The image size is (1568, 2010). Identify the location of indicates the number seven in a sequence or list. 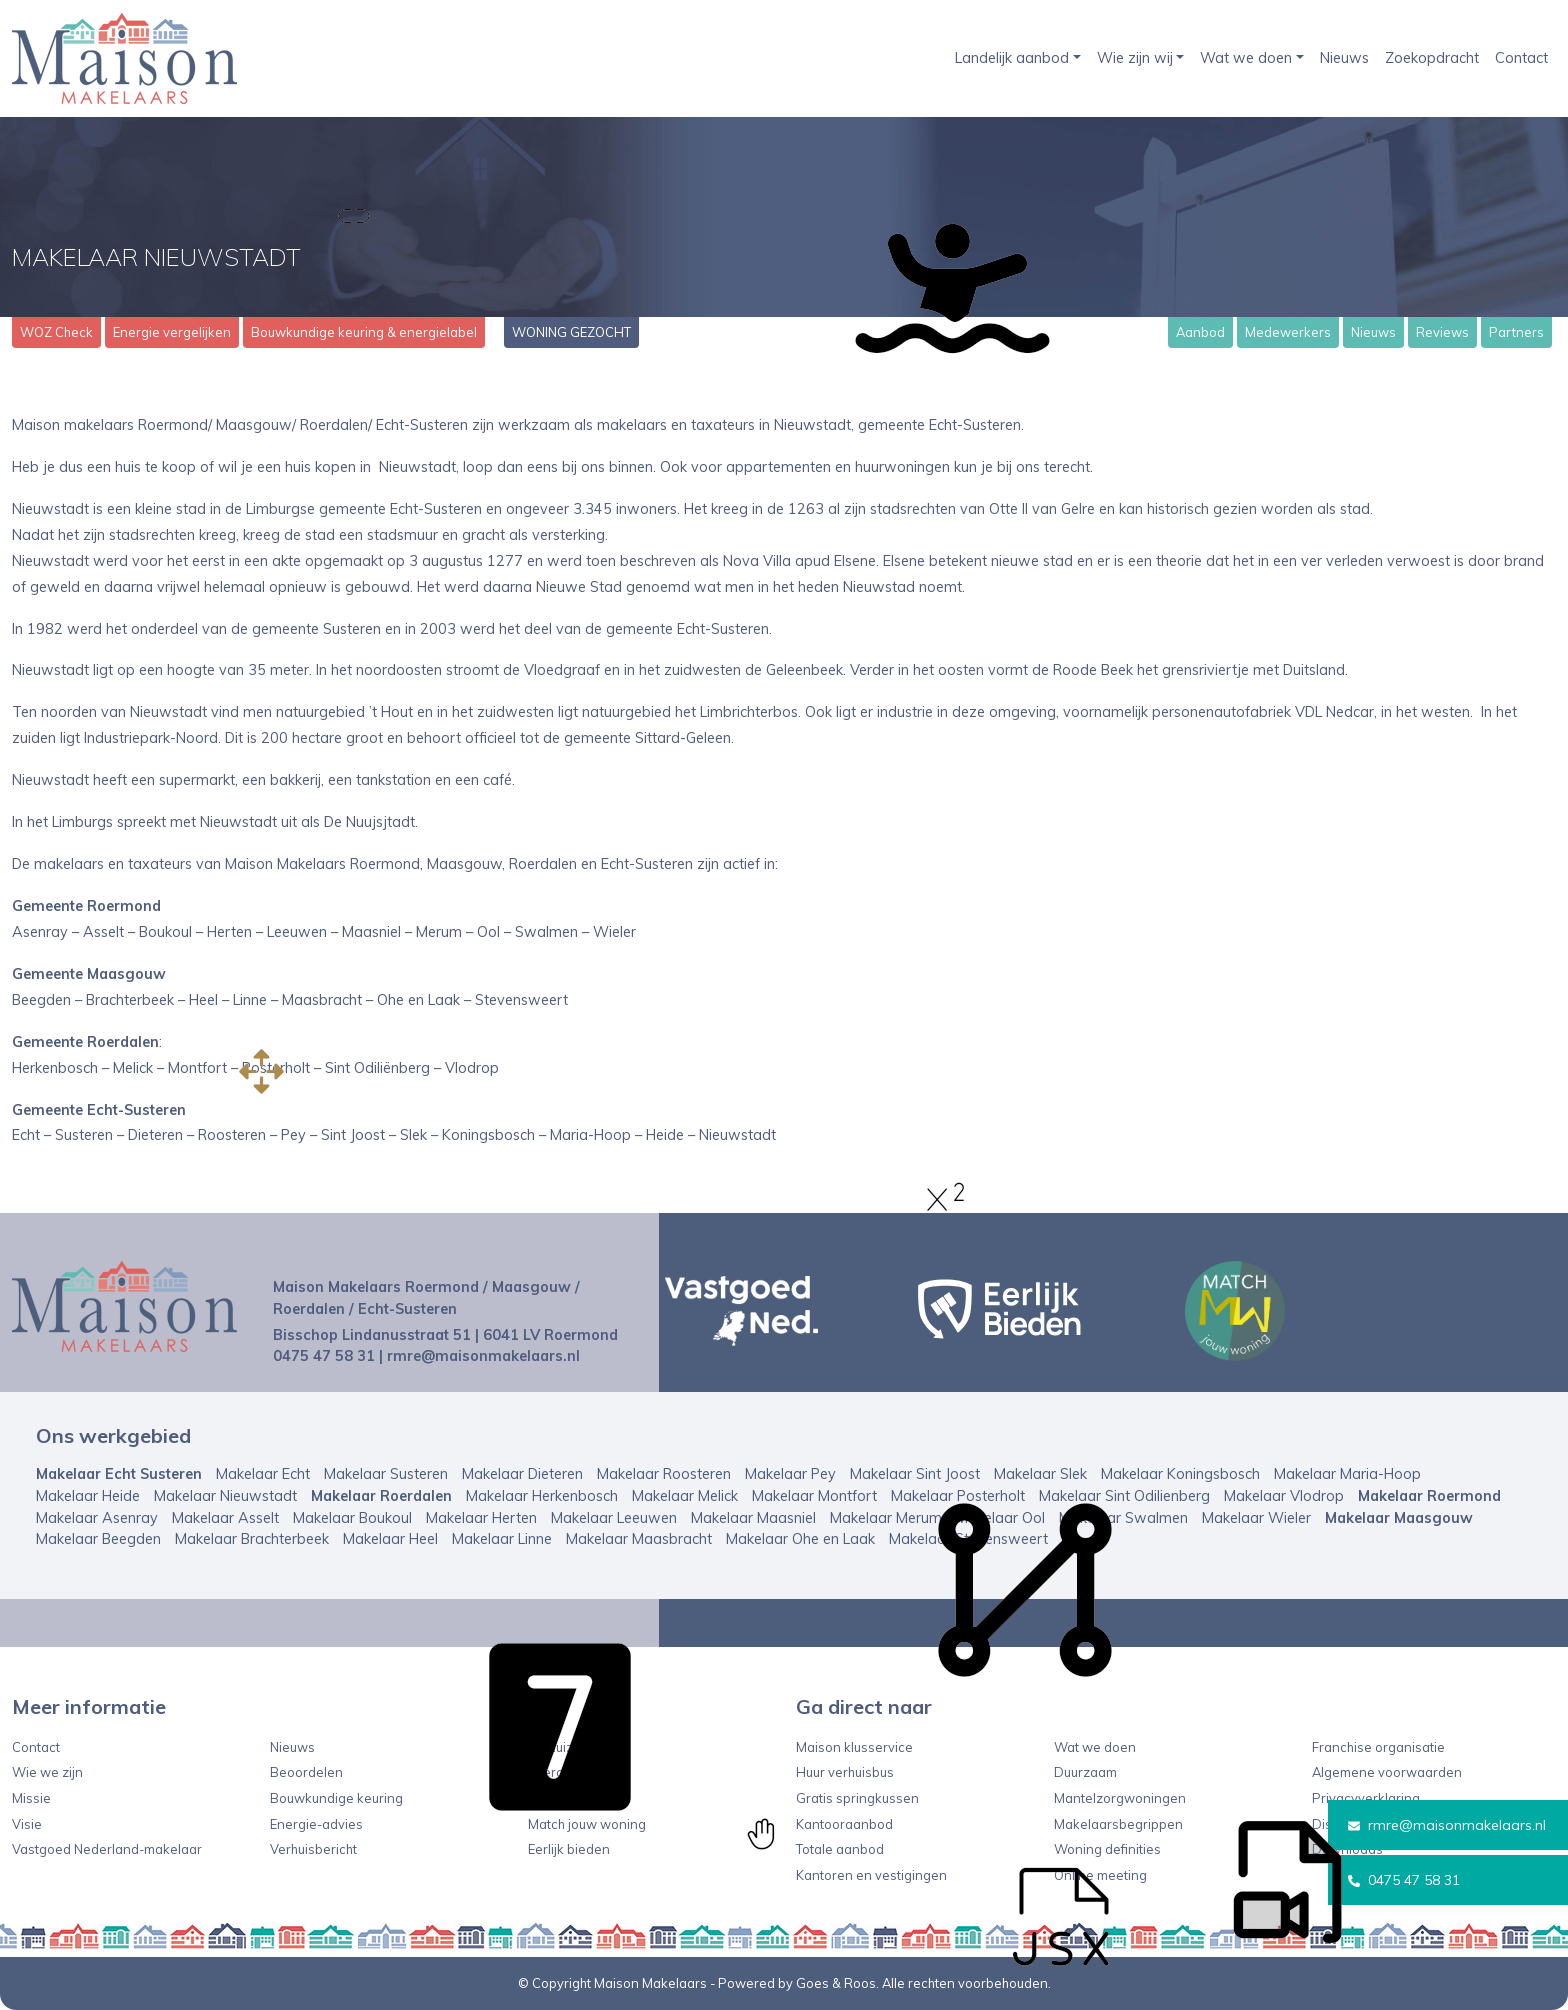
(560, 1727).